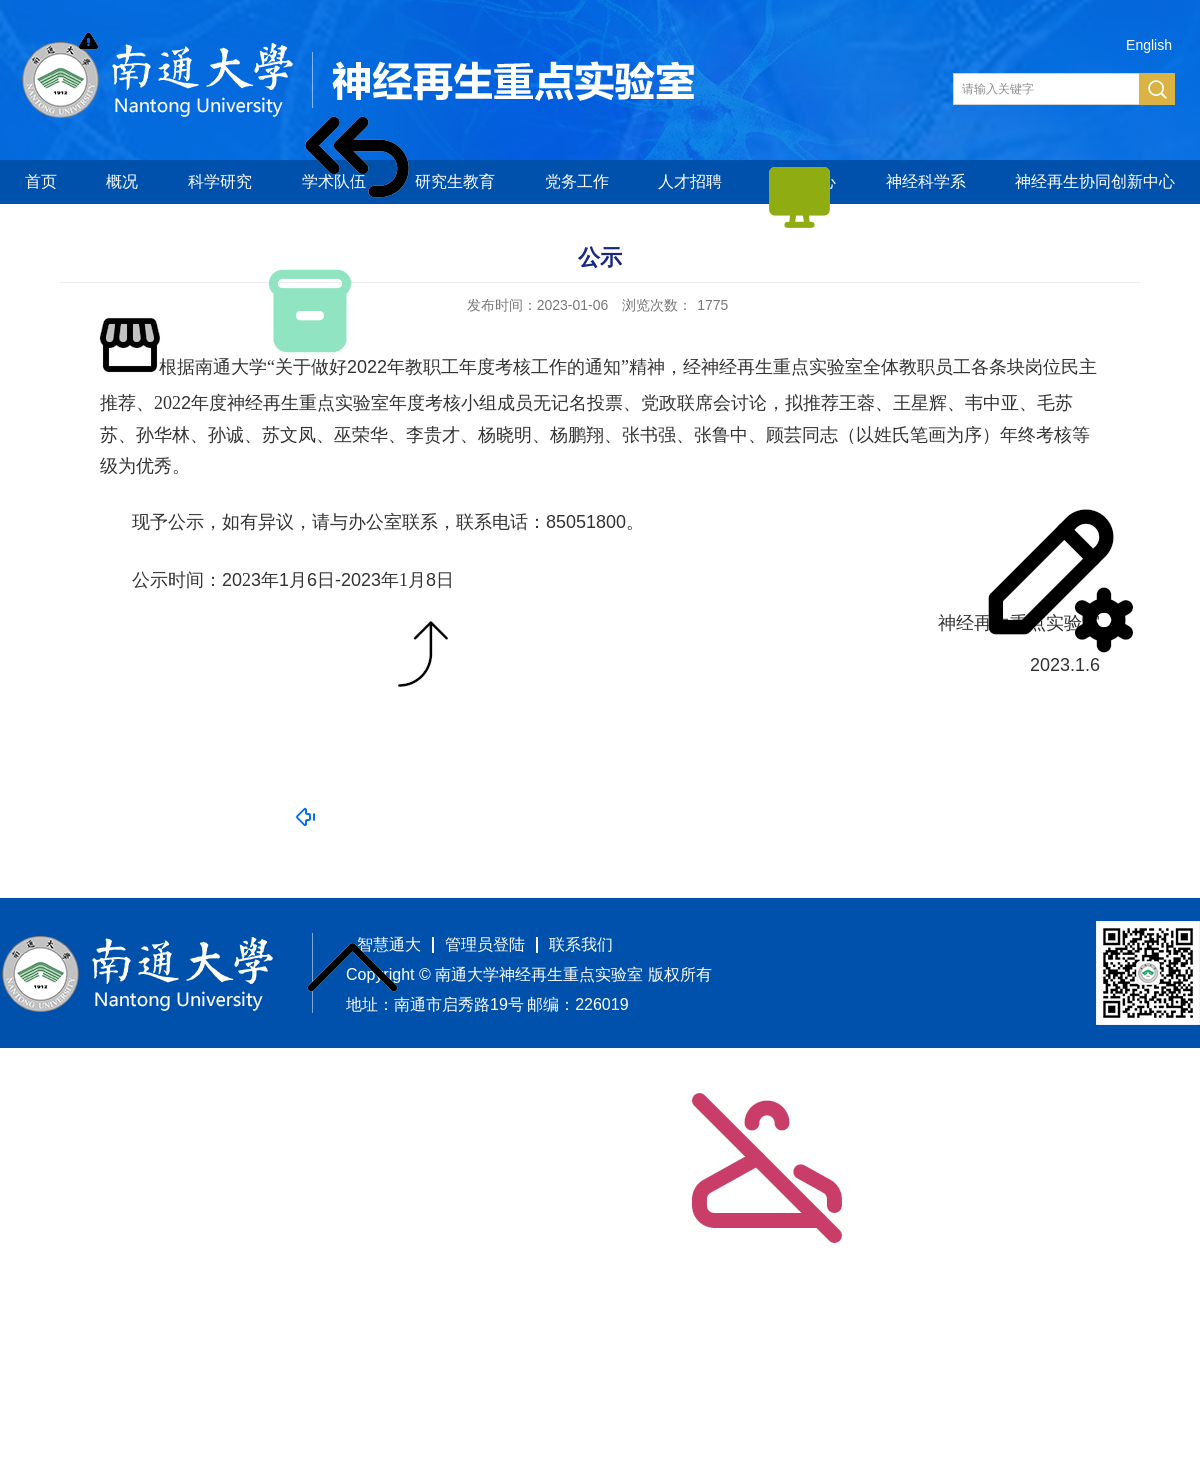 The image size is (1200, 1478). What do you see at coordinates (423, 654) in the screenshot?
I see `go back and up in navigation` at bounding box center [423, 654].